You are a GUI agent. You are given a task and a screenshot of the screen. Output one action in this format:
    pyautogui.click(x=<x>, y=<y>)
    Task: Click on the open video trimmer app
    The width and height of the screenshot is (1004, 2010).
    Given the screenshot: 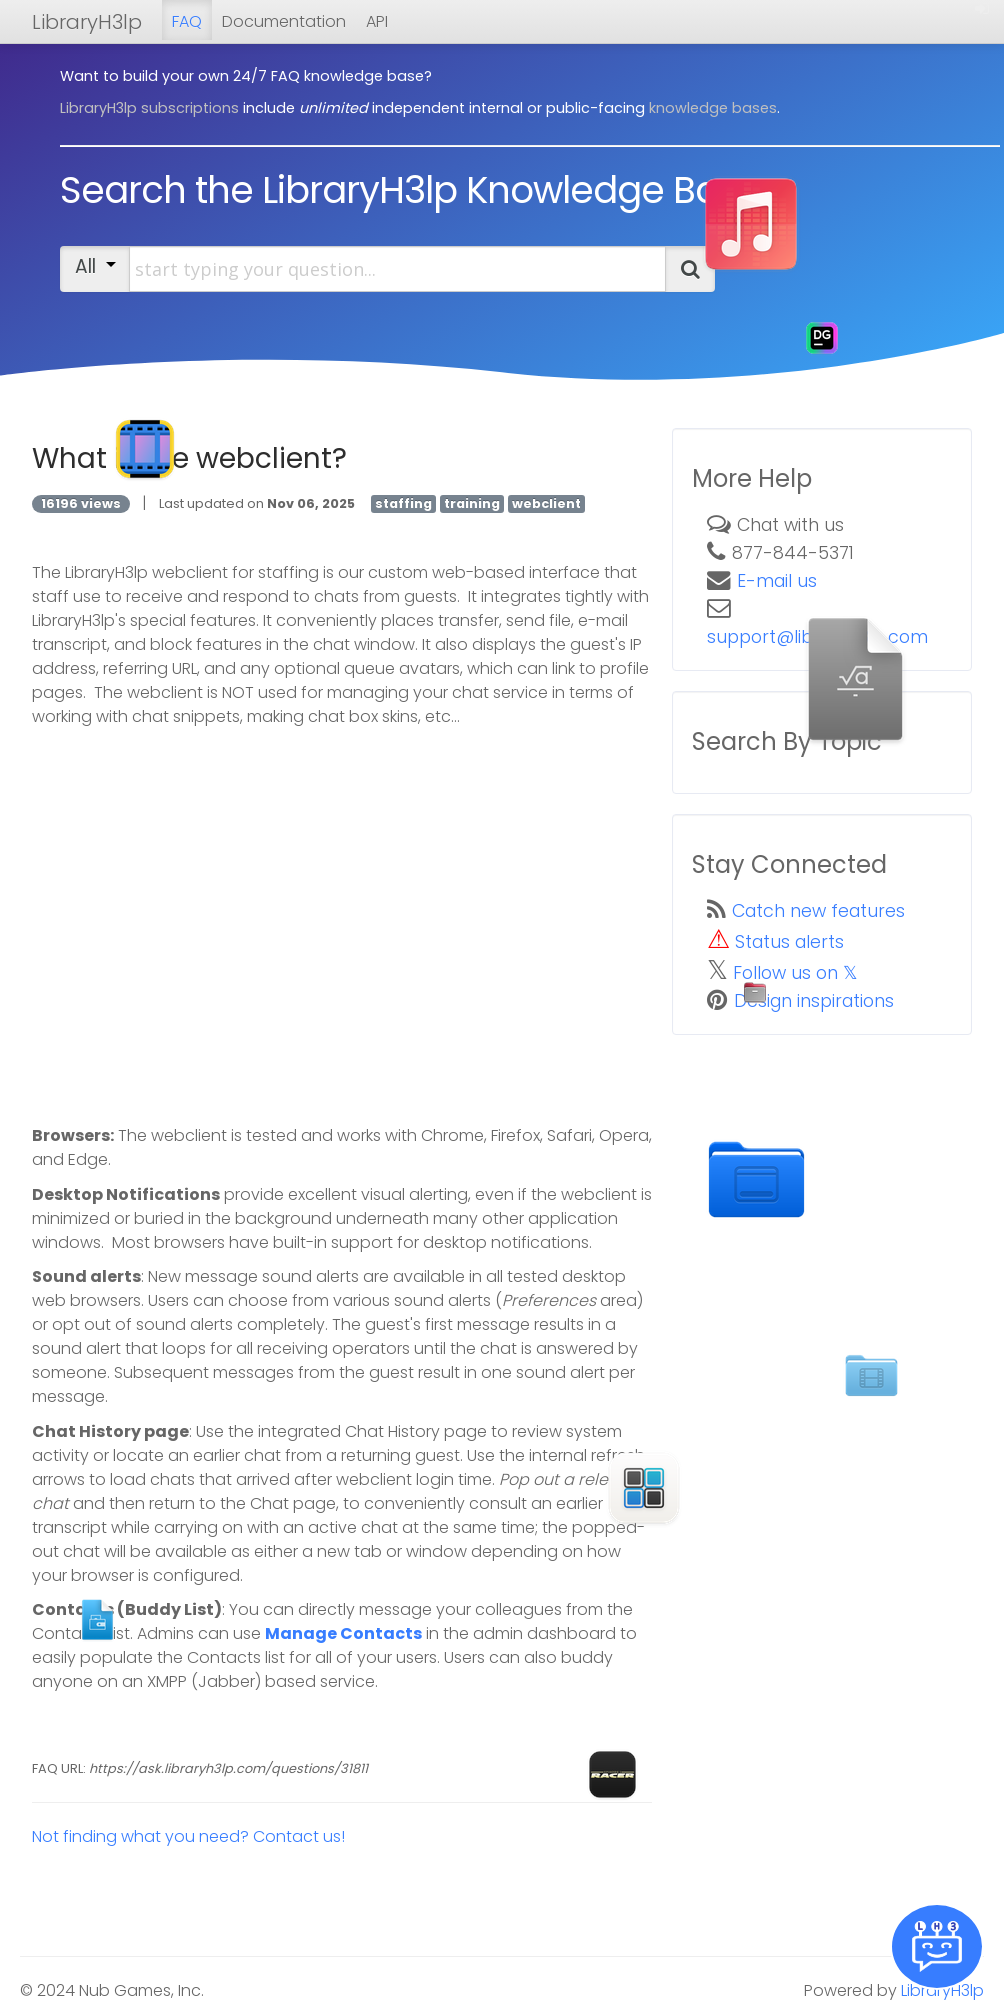 What is the action you would take?
    pyautogui.click(x=145, y=449)
    